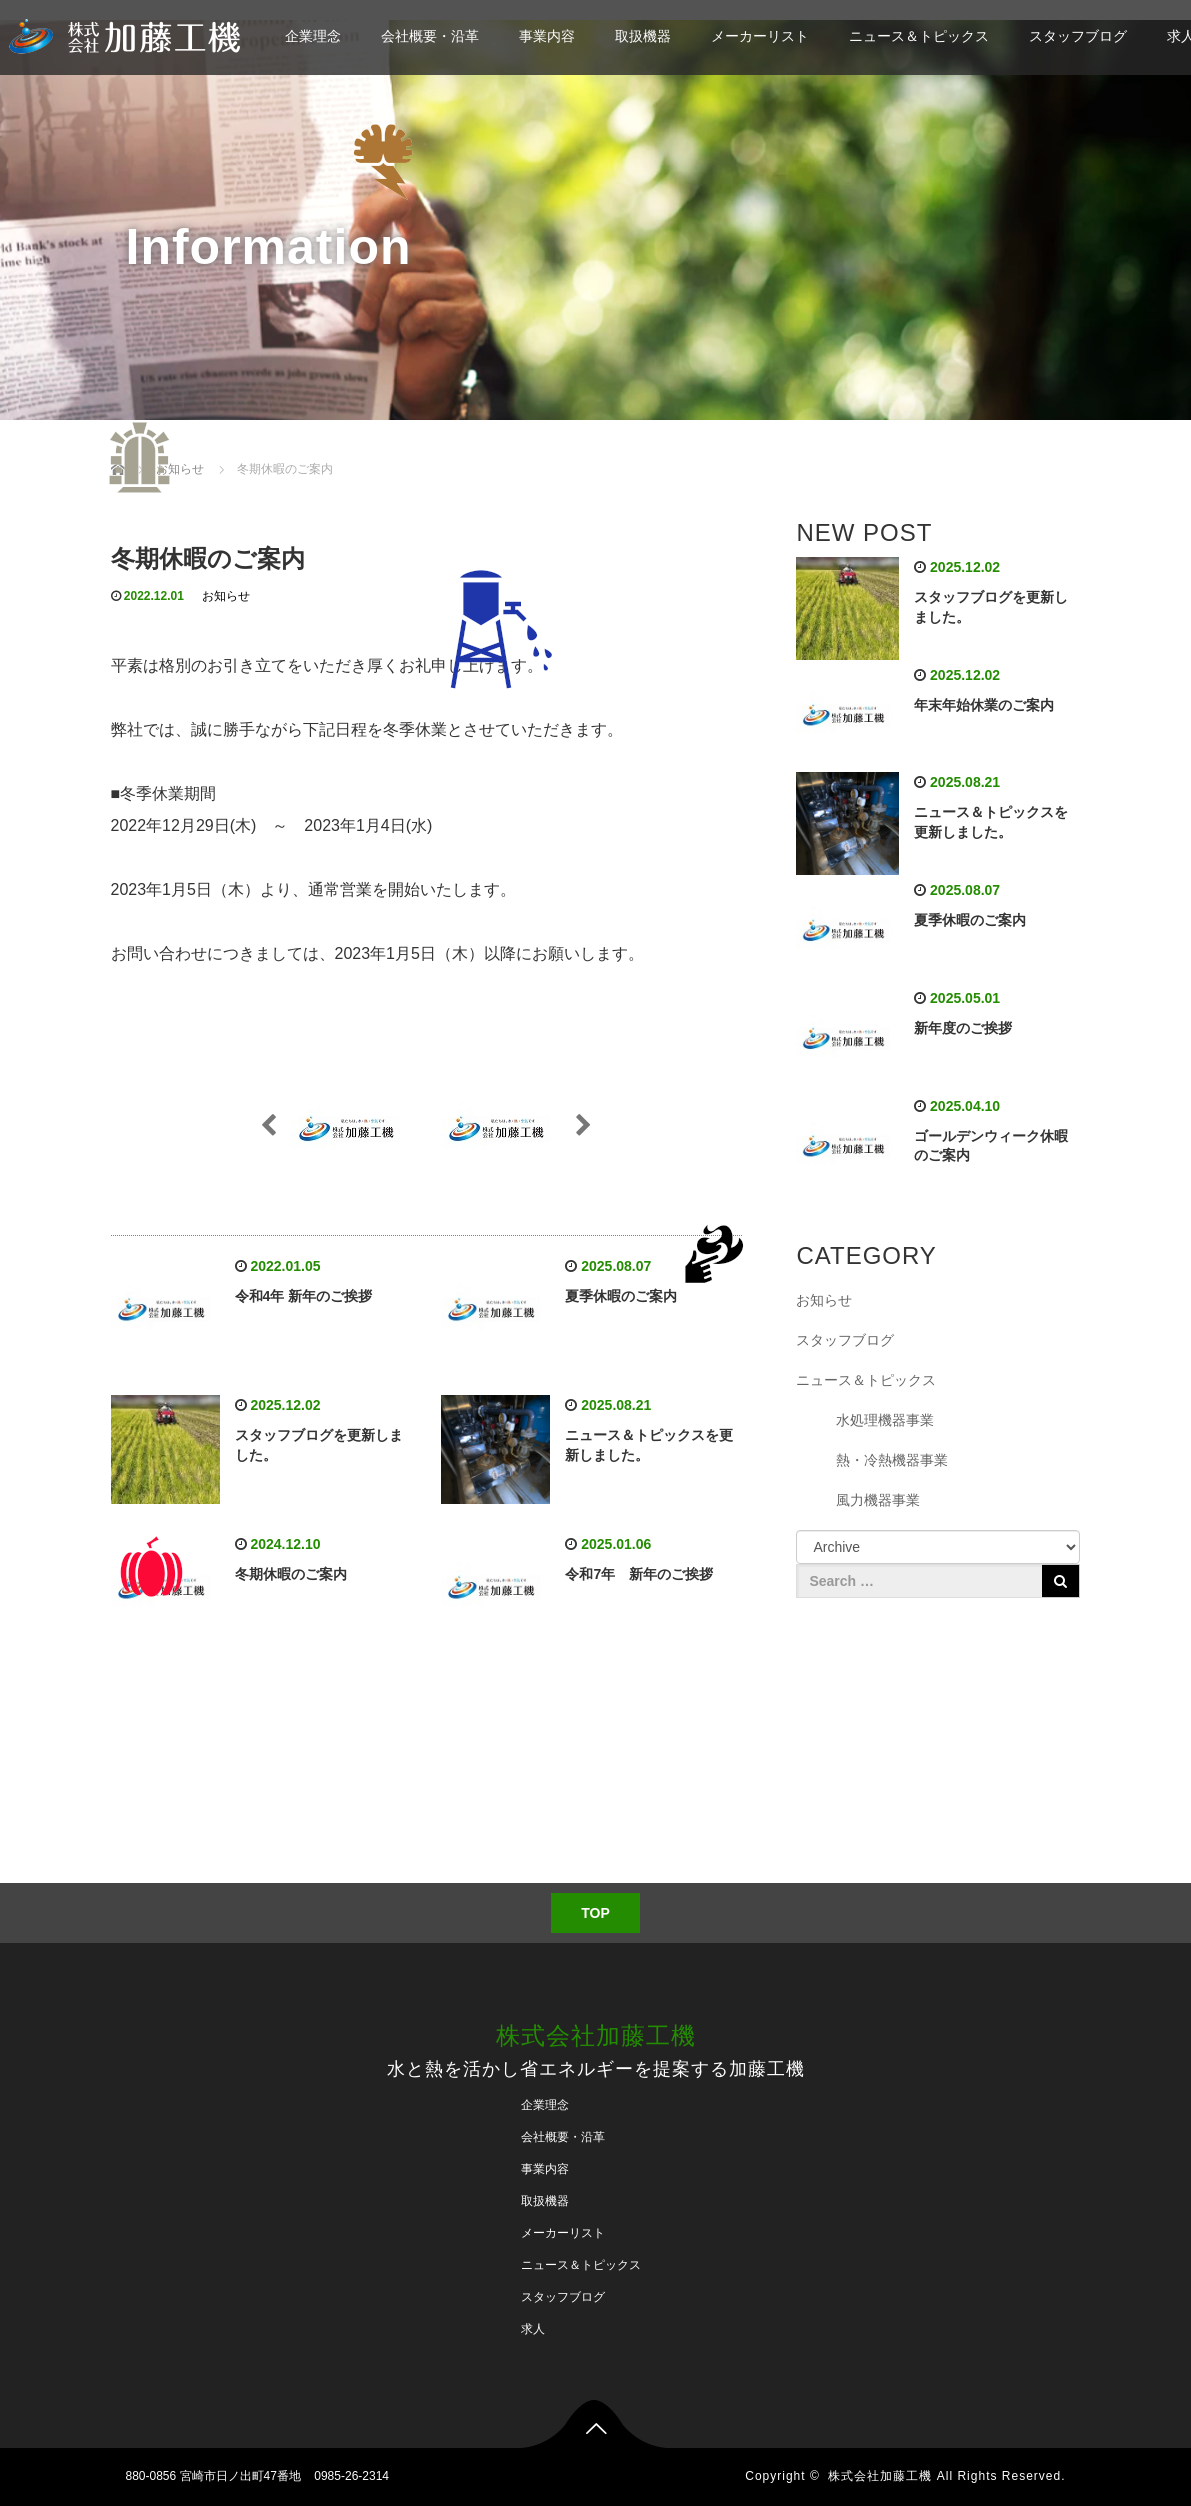 Image resolution: width=1191 pixels, height=2506 pixels. I want to click on access halloween or autumn seasonal content, so click(151, 1566).